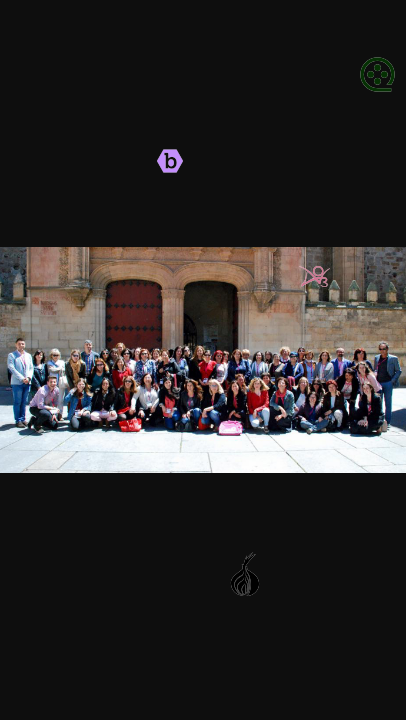 Image resolution: width=406 pixels, height=720 pixels. I want to click on open Archive of Our Own (AO3) website, so click(314, 276).